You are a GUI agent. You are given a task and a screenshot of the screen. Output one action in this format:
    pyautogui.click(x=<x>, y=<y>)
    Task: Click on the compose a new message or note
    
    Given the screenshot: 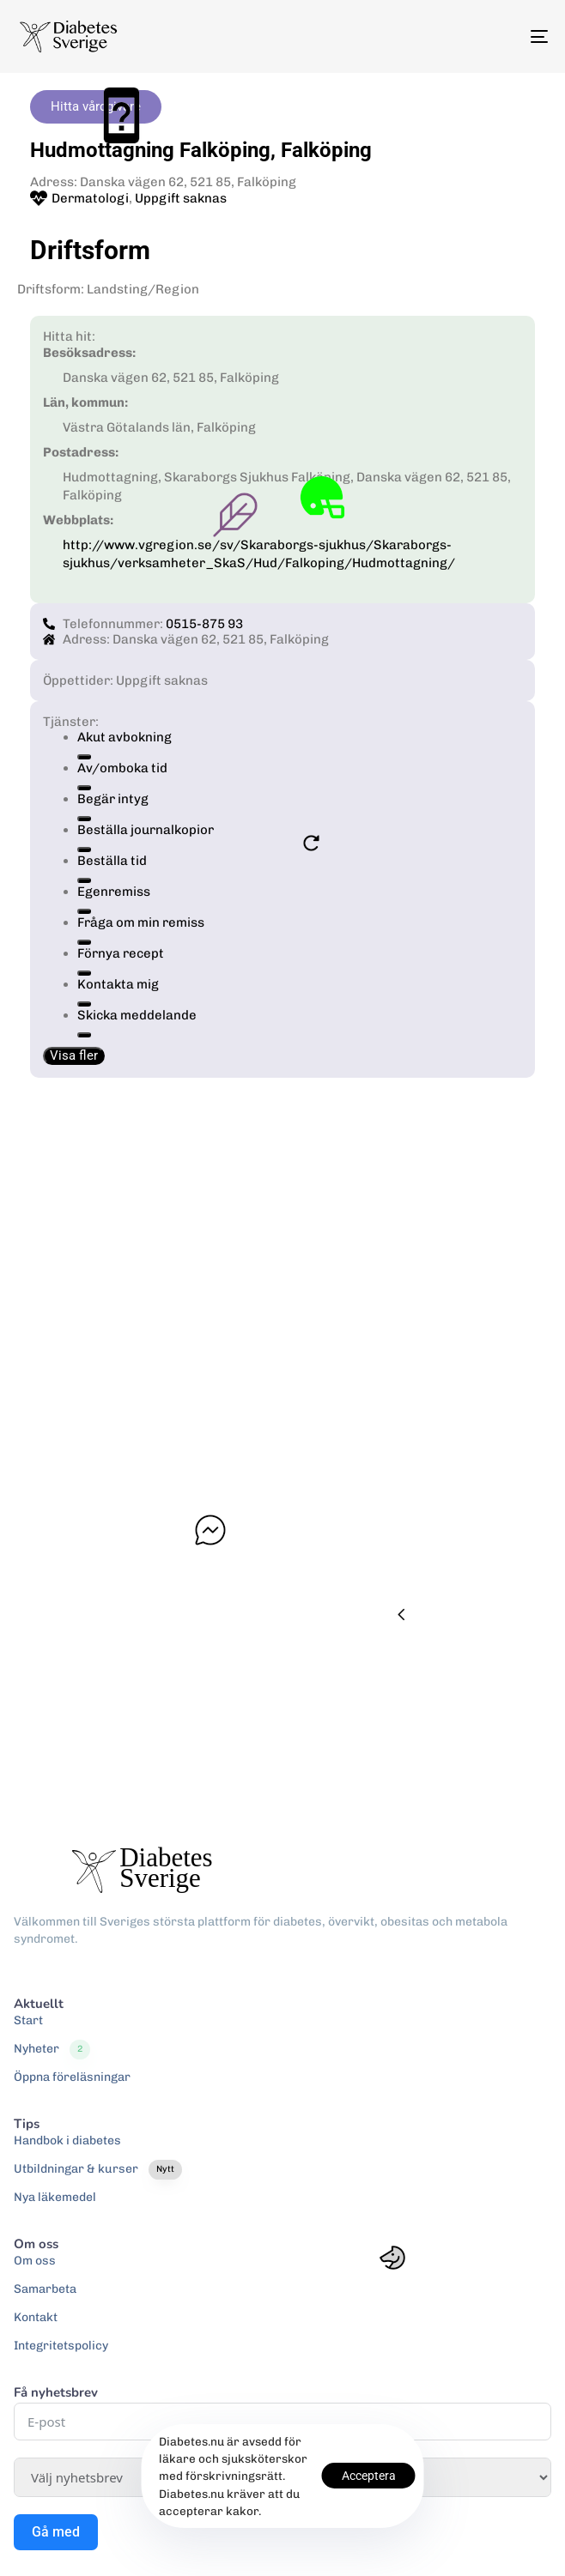 What is the action you would take?
    pyautogui.click(x=234, y=516)
    